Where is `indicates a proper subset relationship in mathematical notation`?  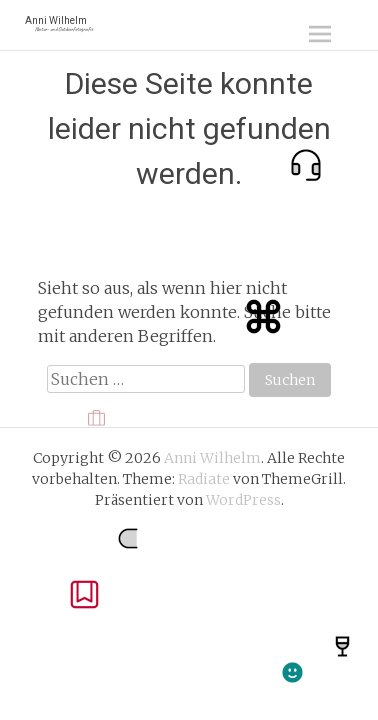 indicates a proper subset relationship in mathematical notation is located at coordinates (128, 538).